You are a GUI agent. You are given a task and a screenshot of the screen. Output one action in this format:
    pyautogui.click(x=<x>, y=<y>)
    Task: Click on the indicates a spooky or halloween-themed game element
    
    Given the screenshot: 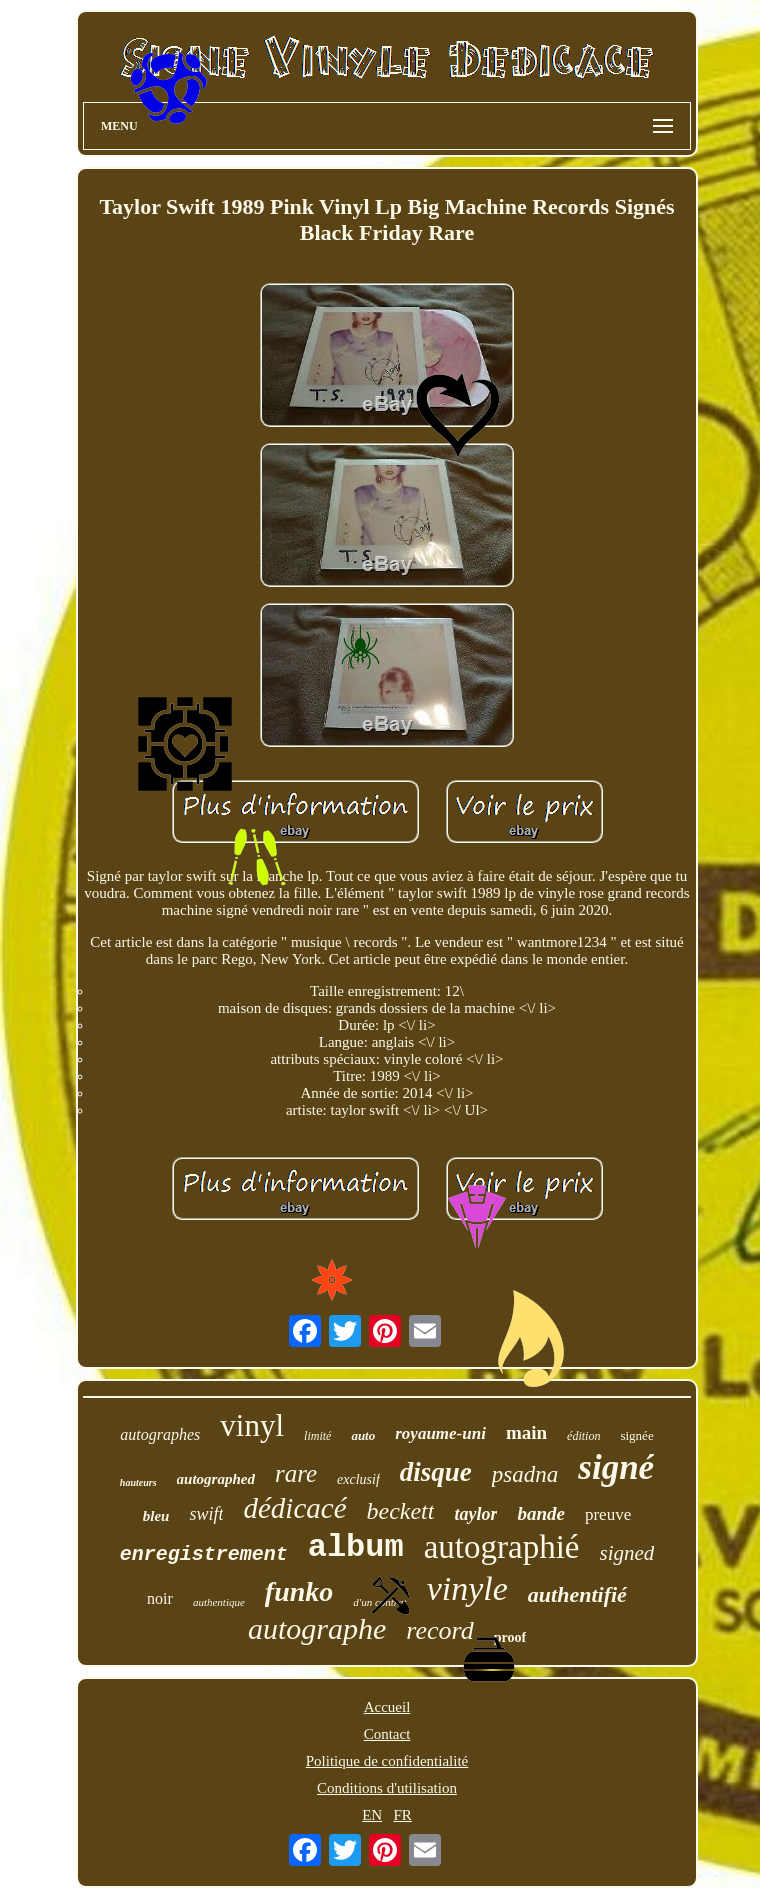 What is the action you would take?
    pyautogui.click(x=360, y=647)
    